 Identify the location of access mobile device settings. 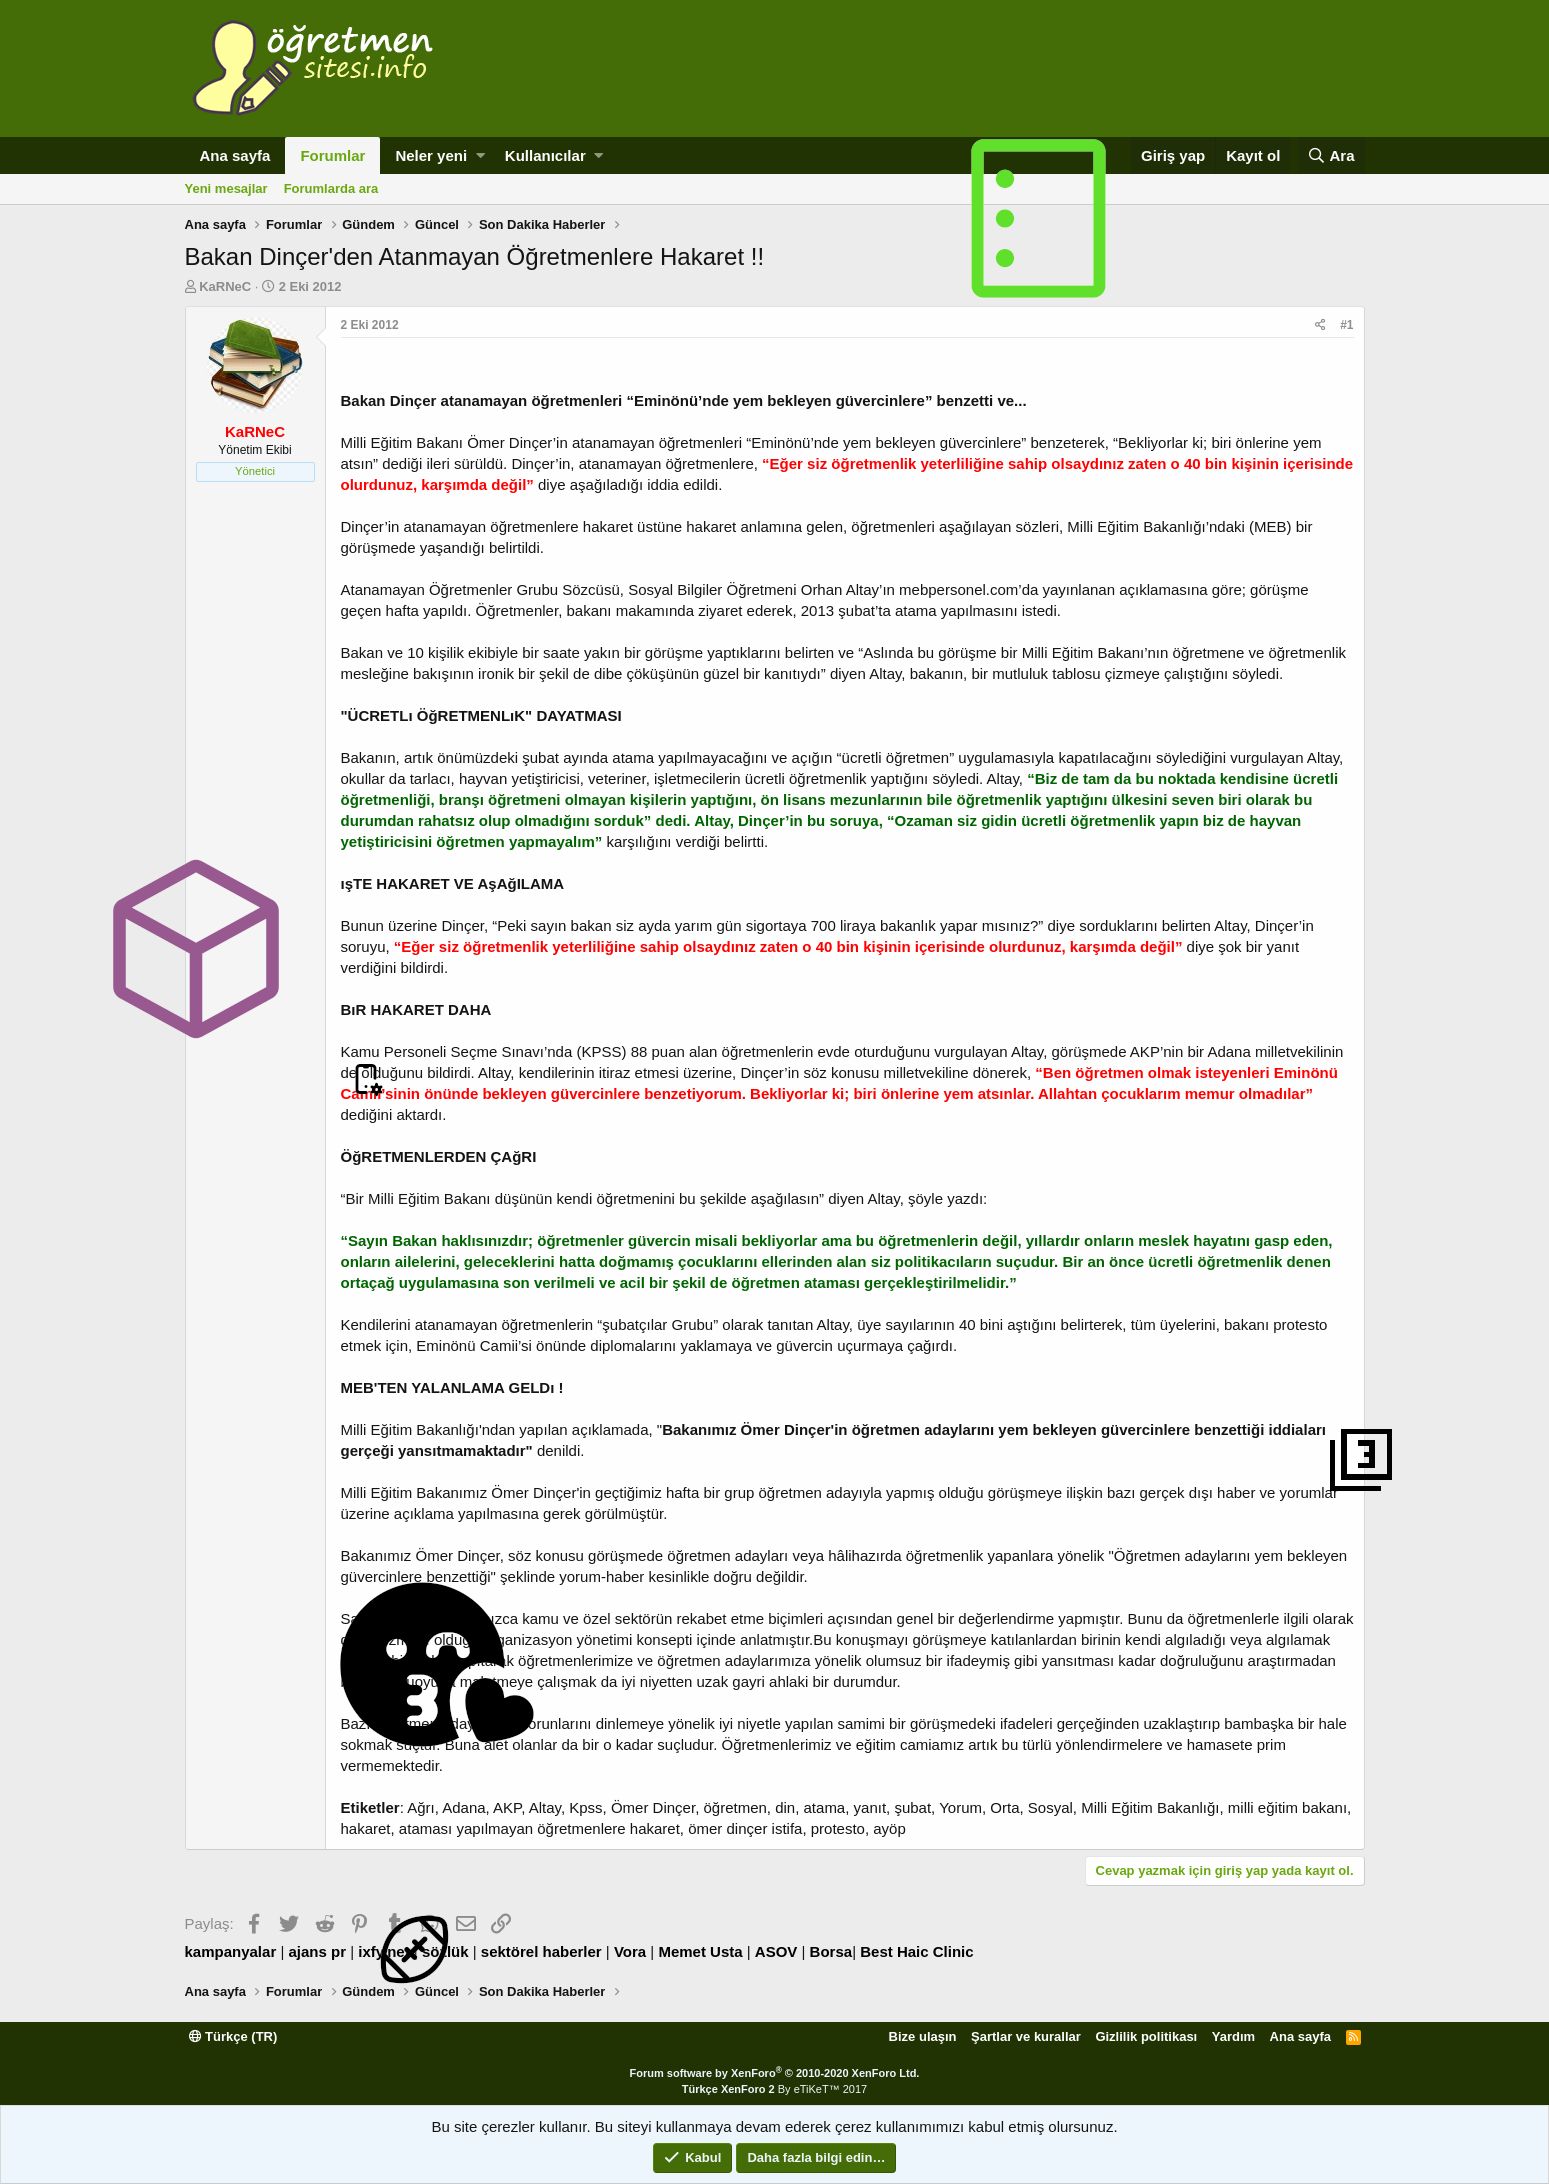
(366, 1079).